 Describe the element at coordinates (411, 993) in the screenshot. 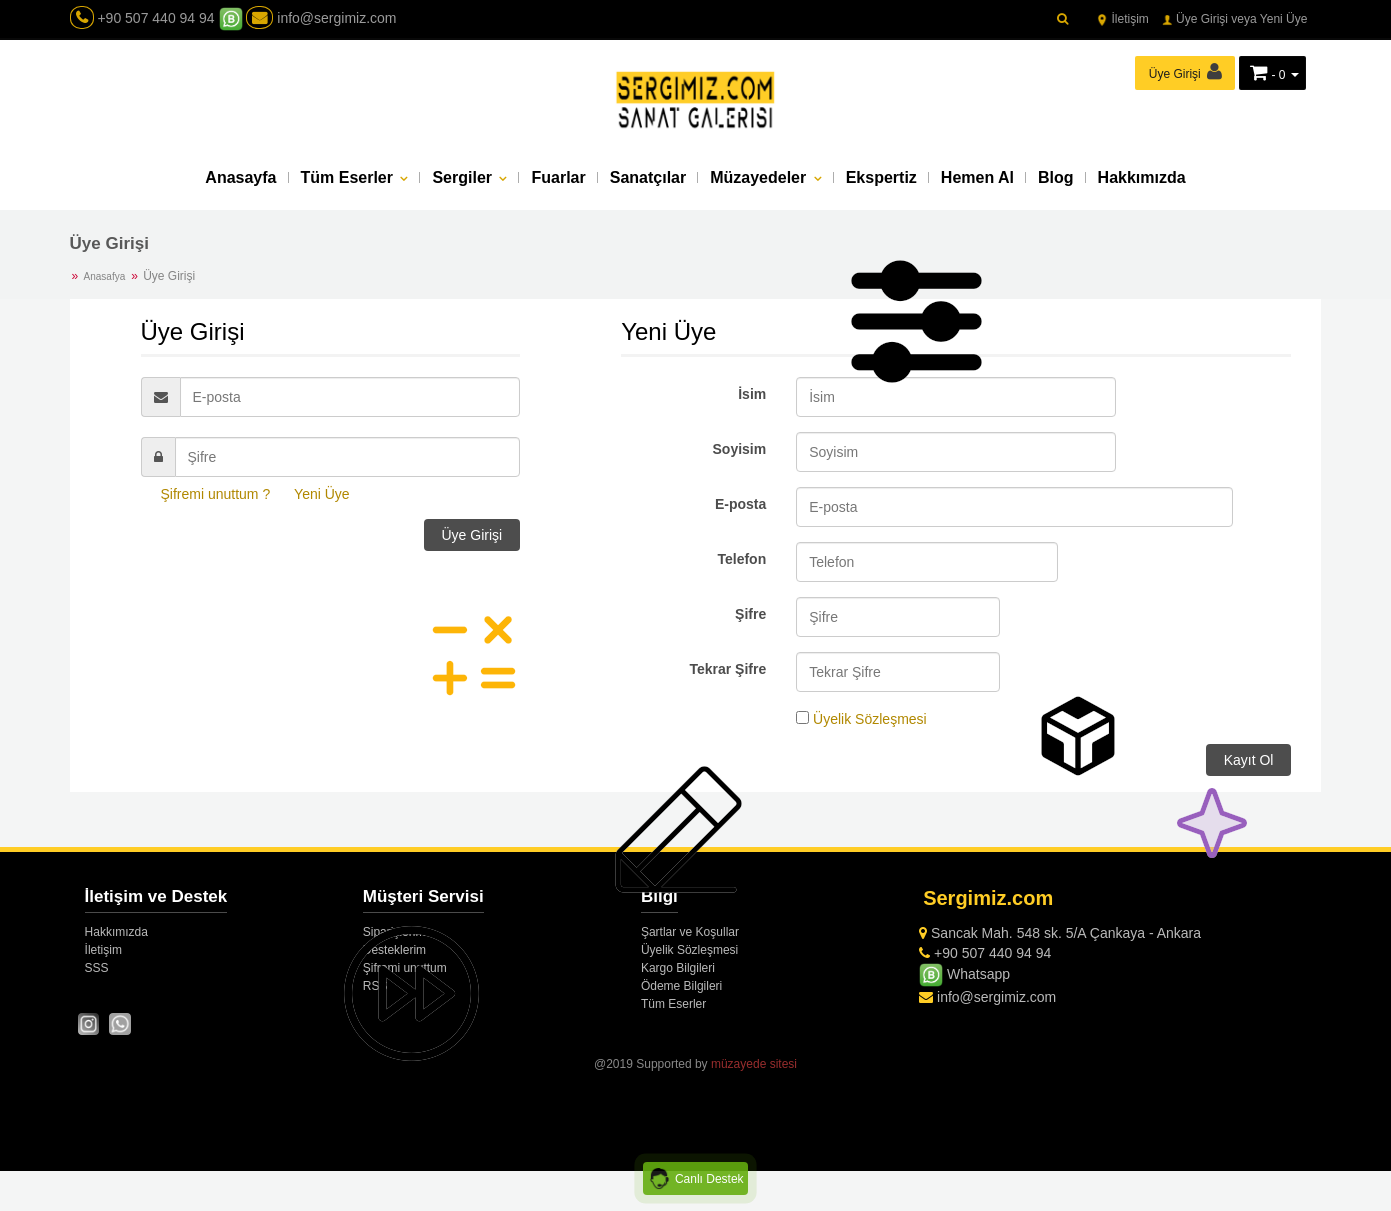

I see `skip forward in media playback` at that location.